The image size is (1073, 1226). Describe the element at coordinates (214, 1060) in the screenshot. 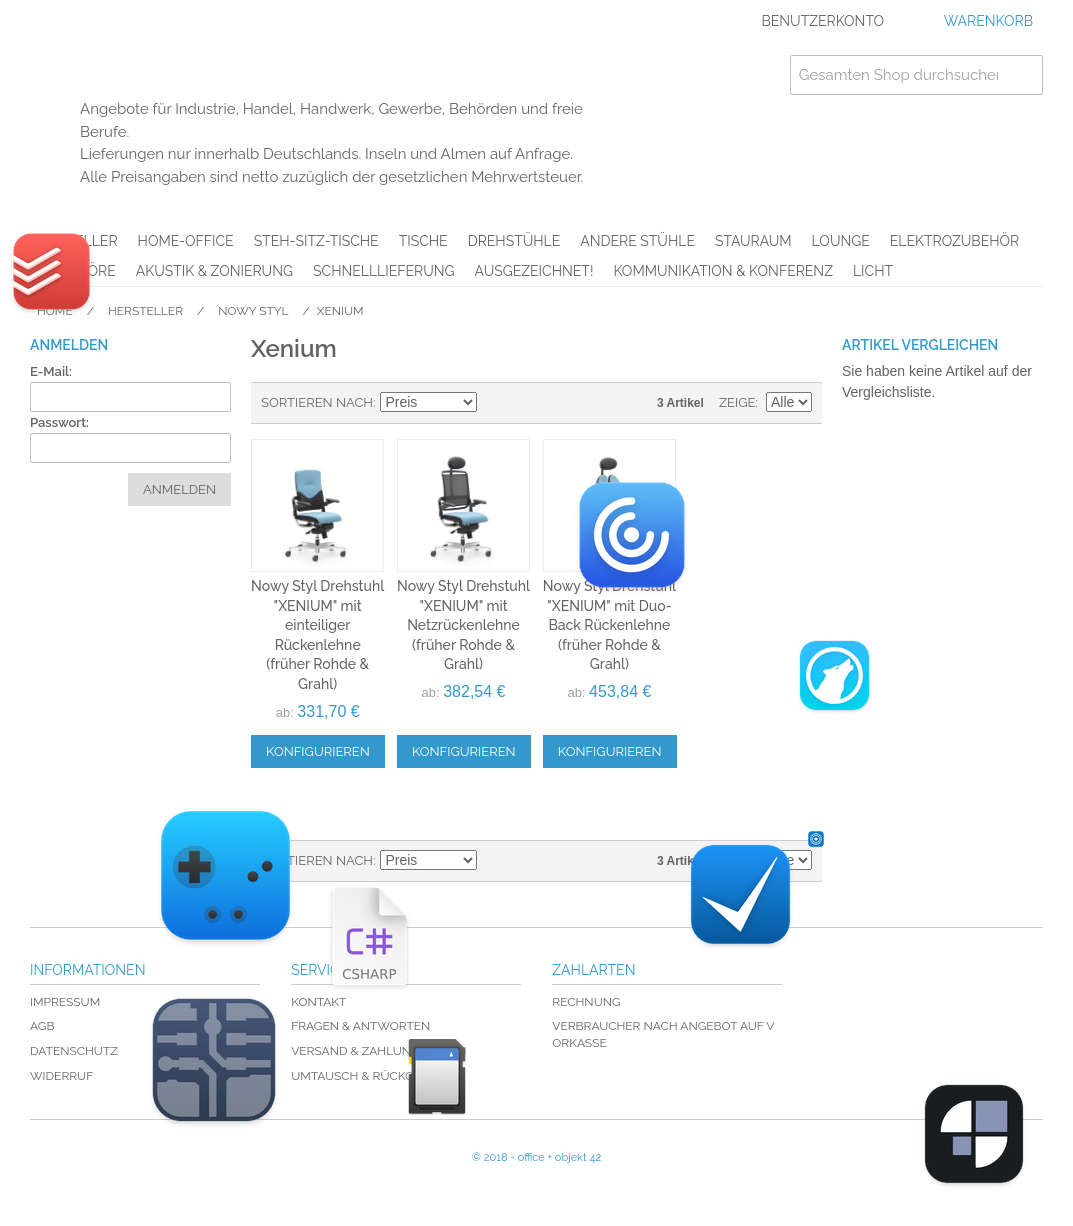

I see `open gerbview nightly app for viewing gerber PCB files` at that location.